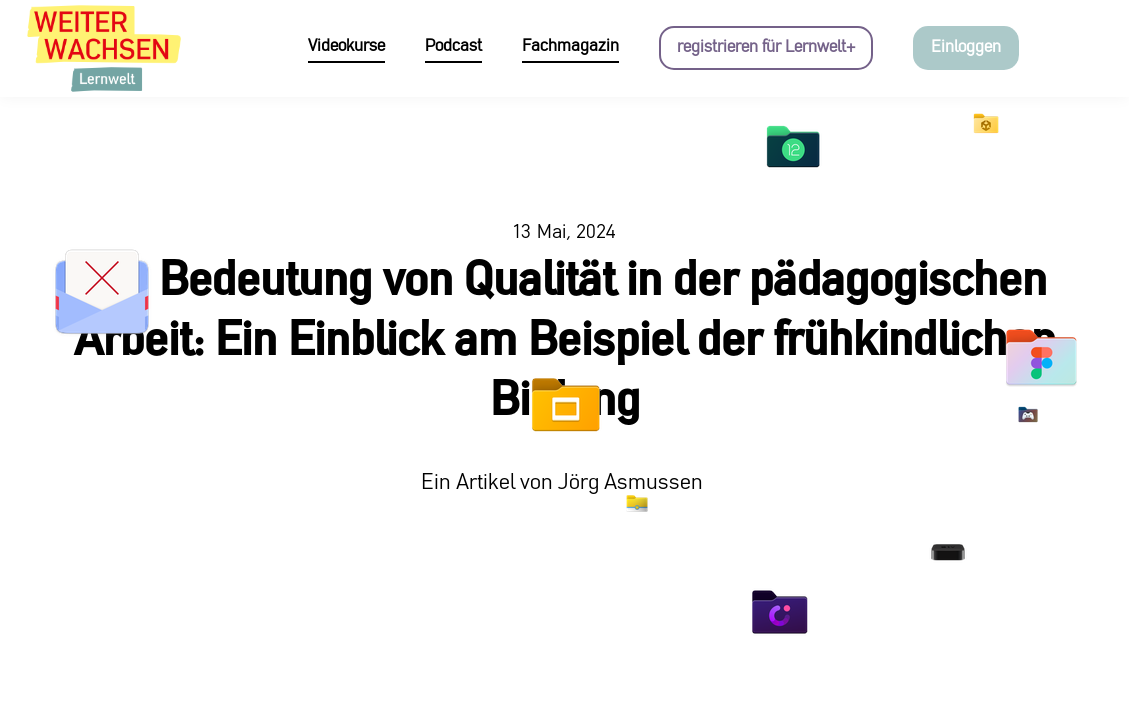 Image resolution: width=1129 pixels, height=720 pixels. What do you see at coordinates (1028, 415) in the screenshot?
I see `open microsoft games folder` at bounding box center [1028, 415].